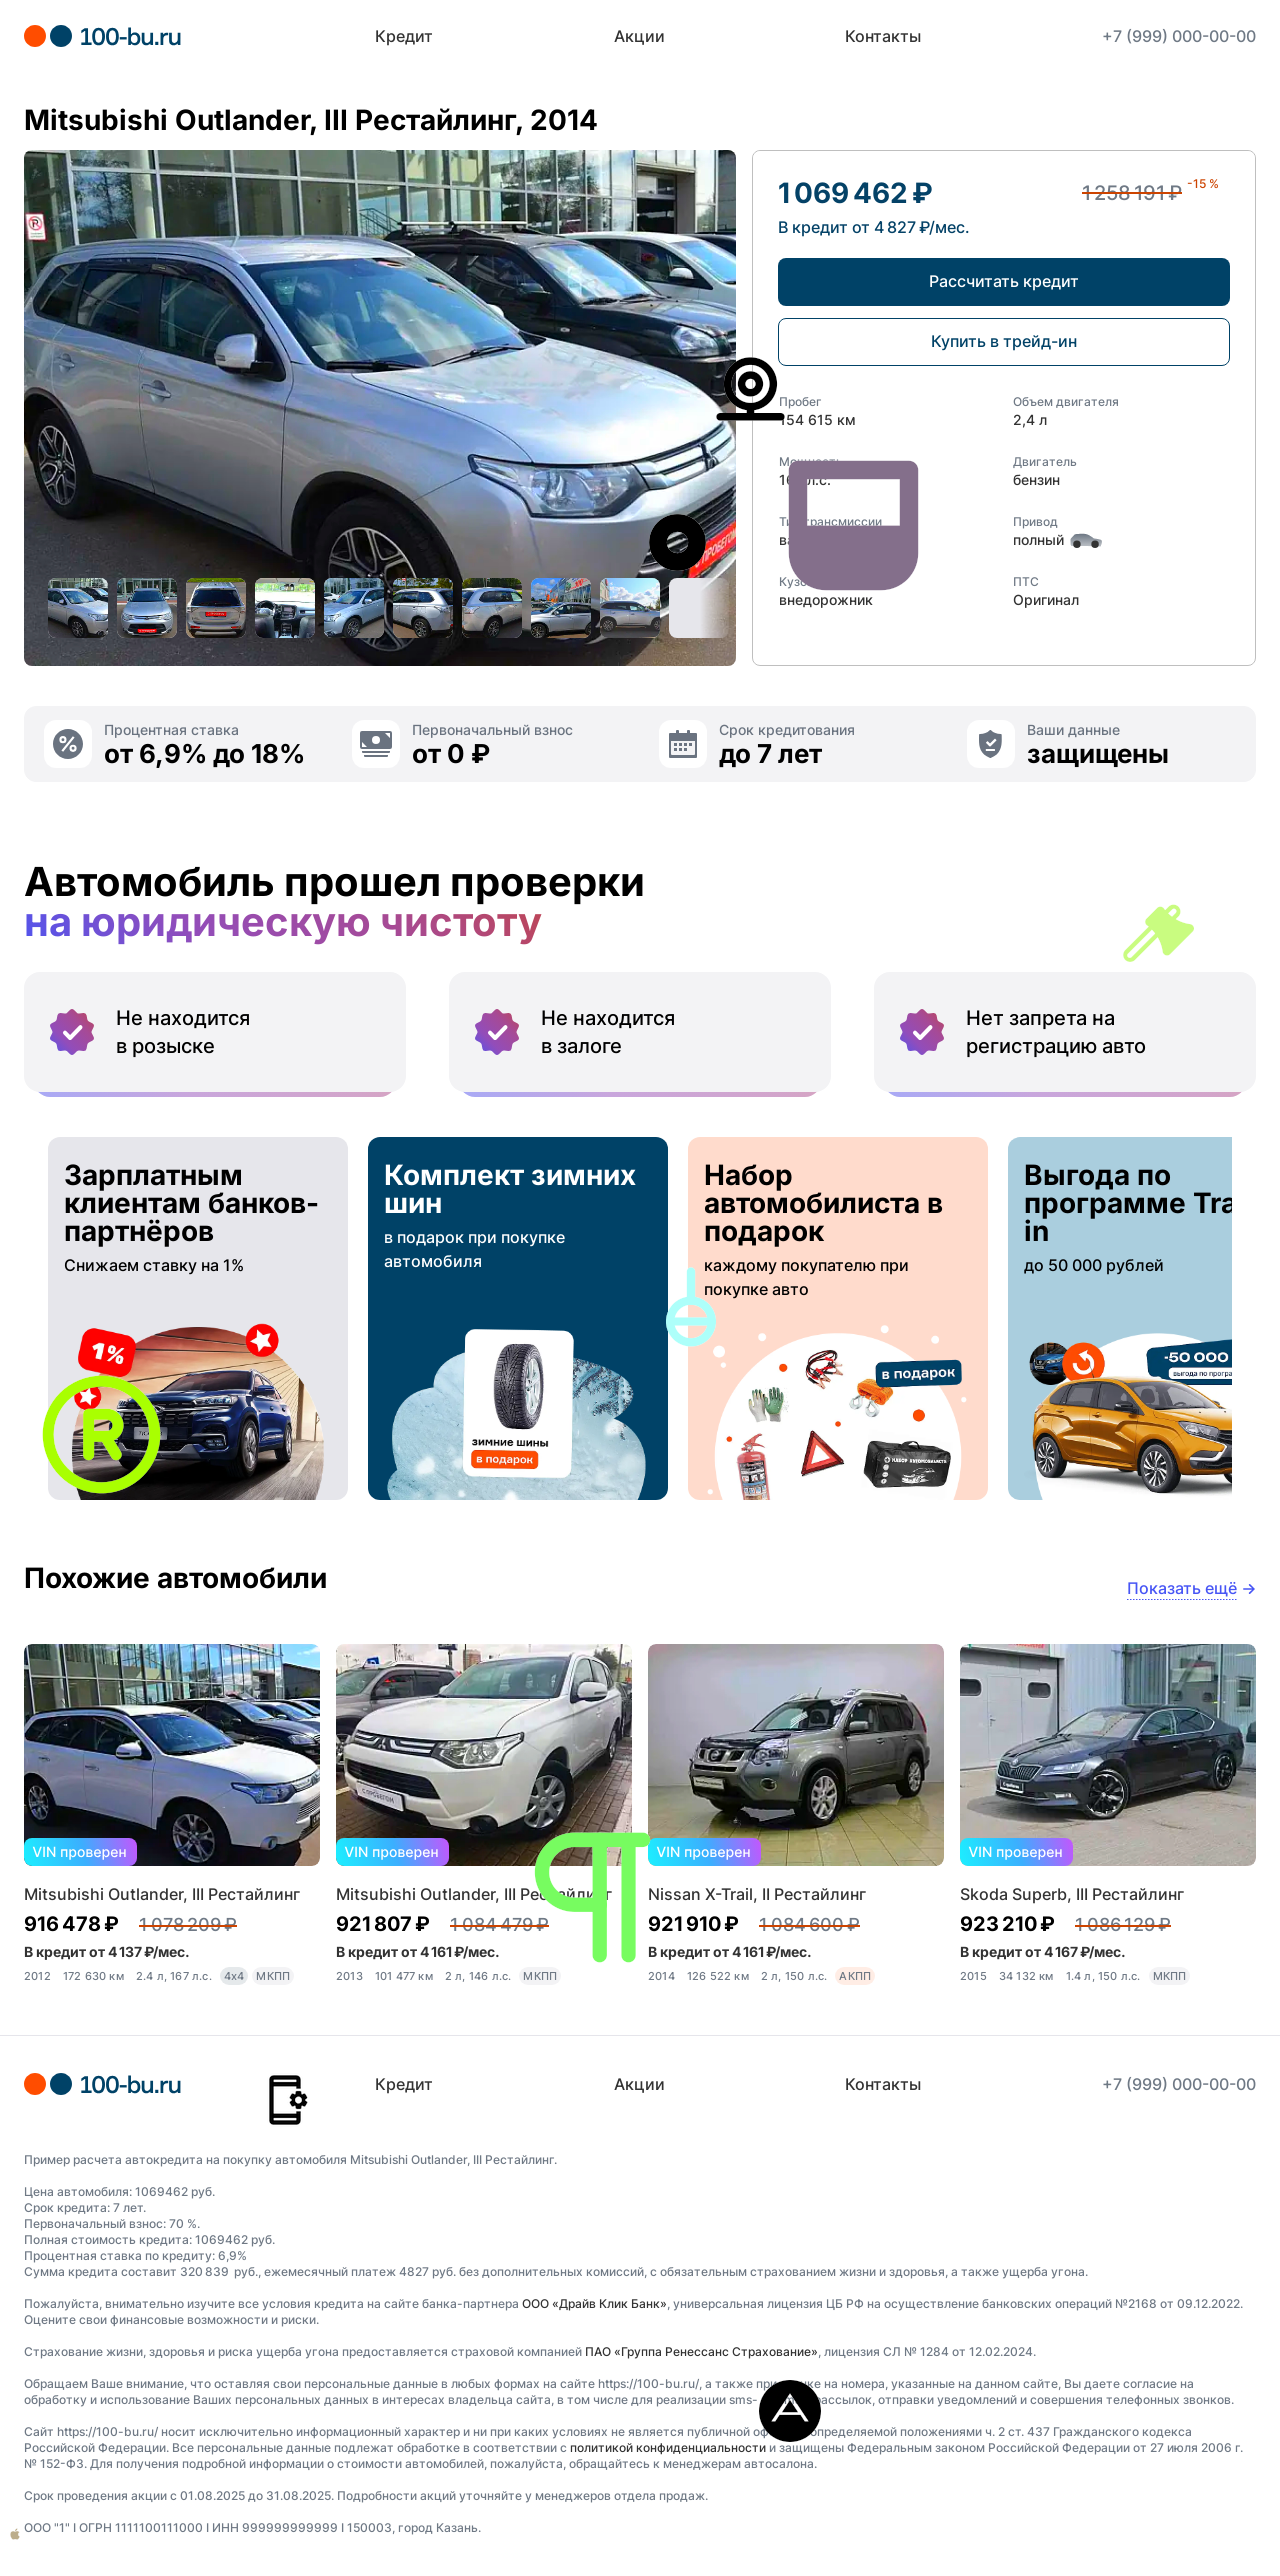 This screenshot has height=2576, width=1280. Describe the element at coordinates (285, 2100) in the screenshot. I see `access app settings` at that location.